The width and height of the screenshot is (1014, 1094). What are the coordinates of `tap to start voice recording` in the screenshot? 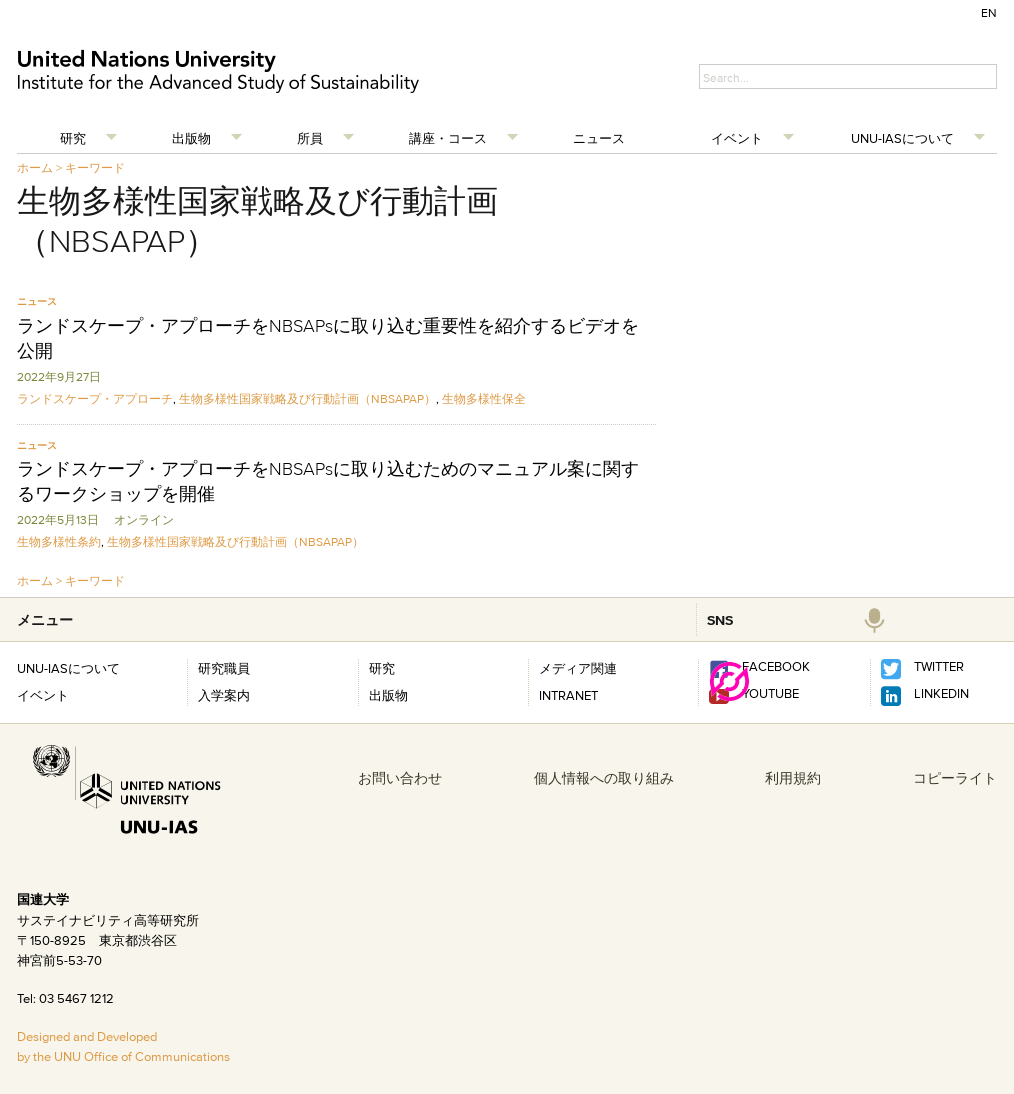 It's located at (874, 620).